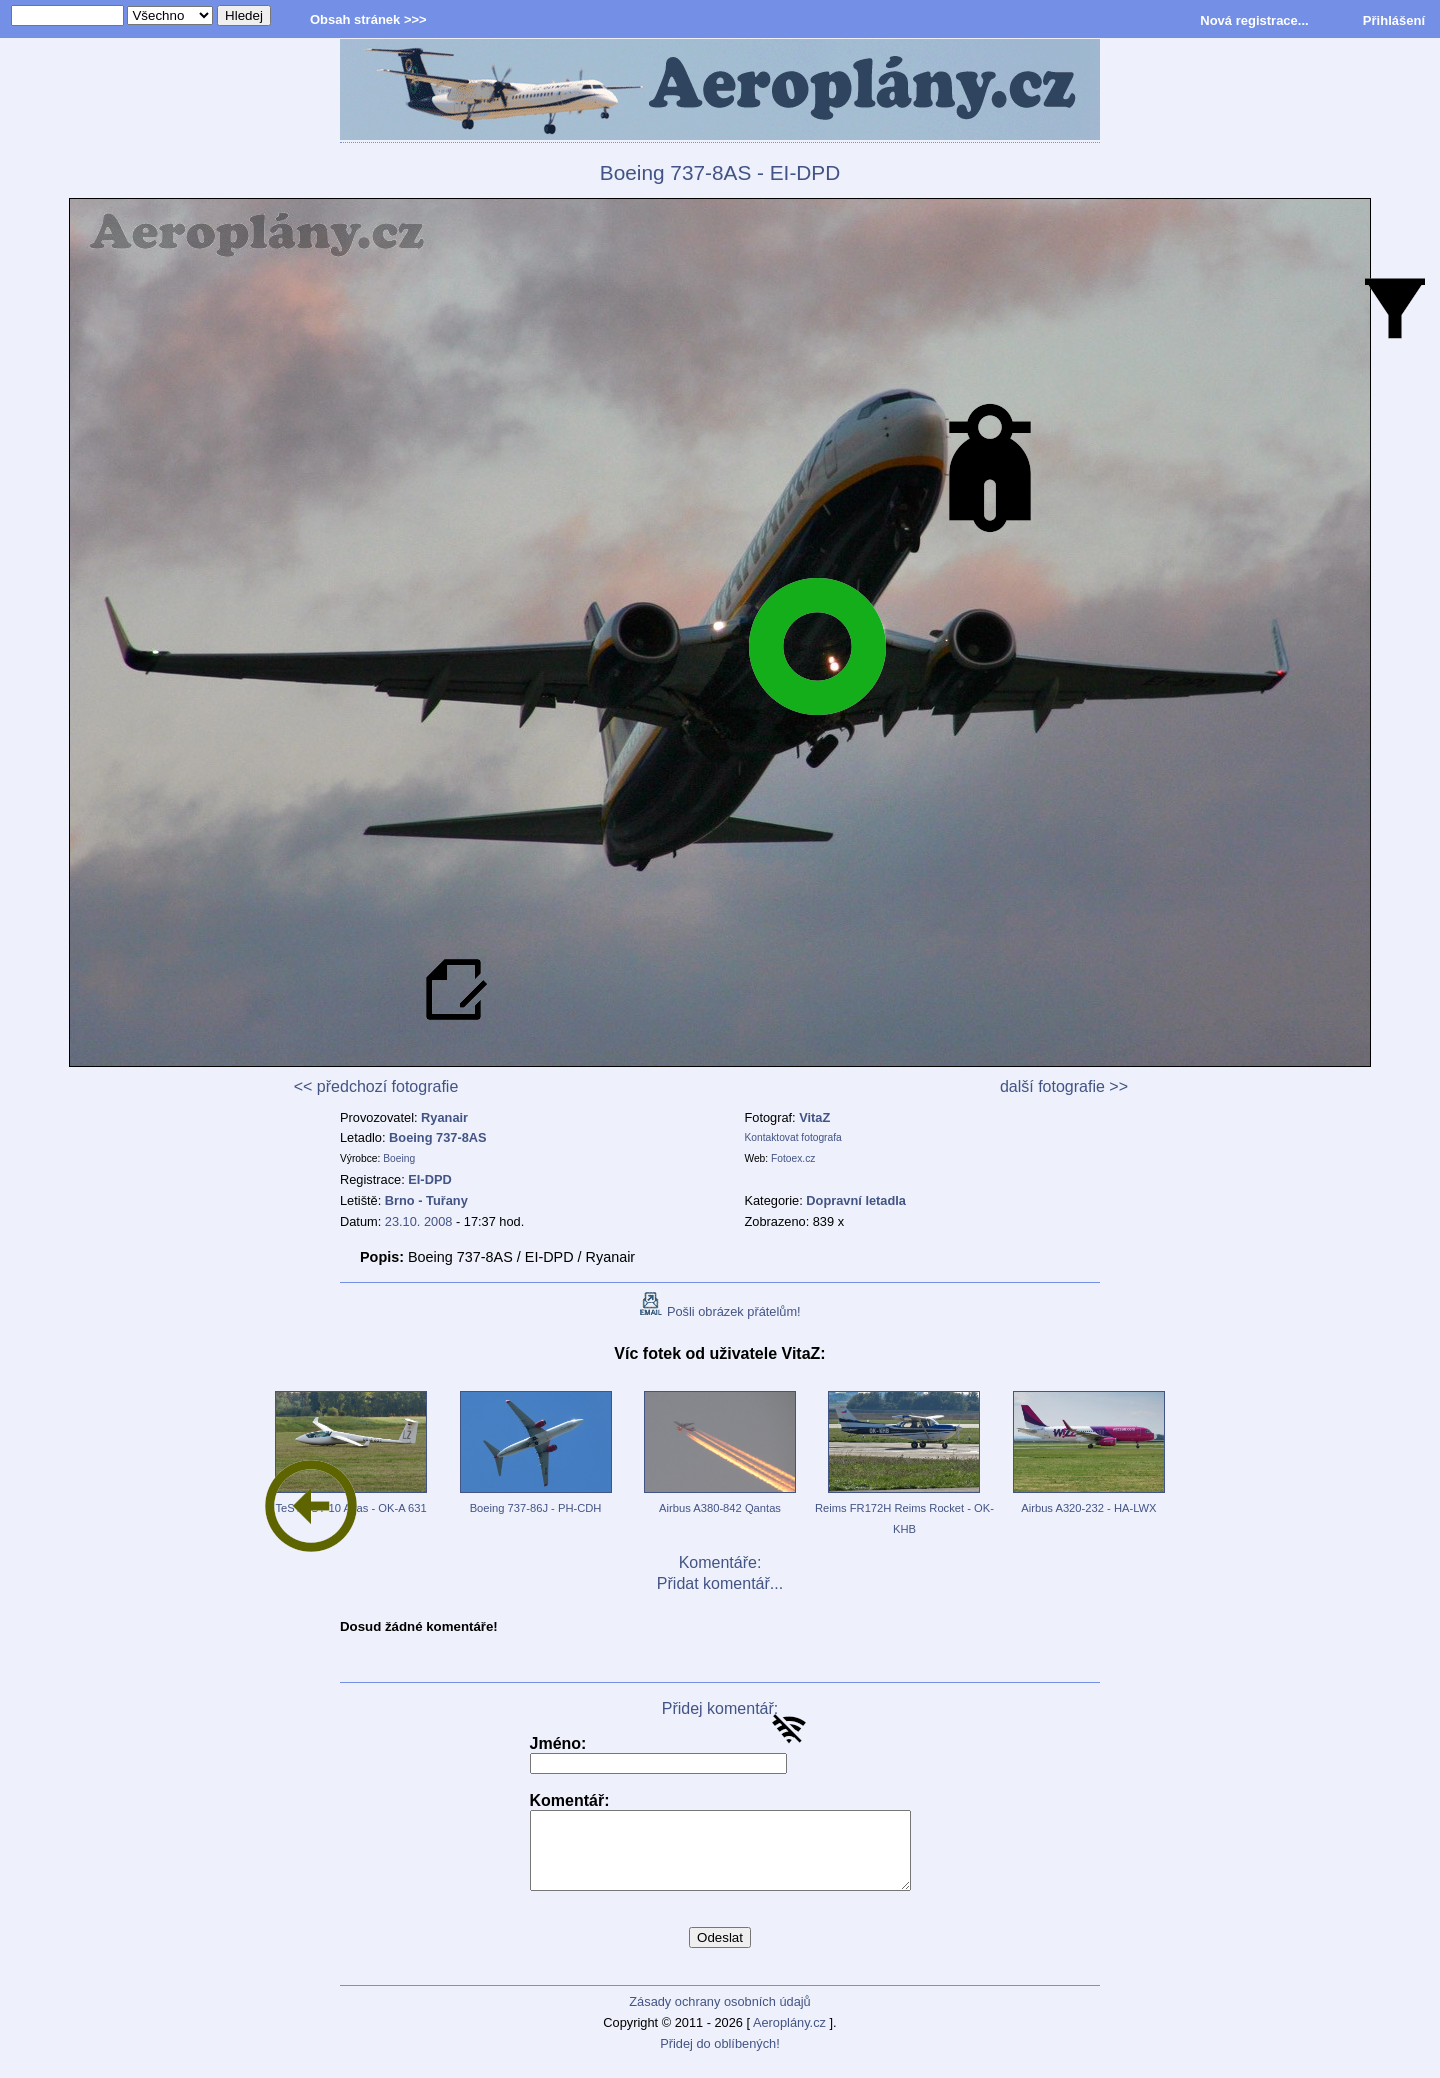 This screenshot has width=1440, height=2078. Describe the element at coordinates (1395, 305) in the screenshot. I see `filter list or search results` at that location.